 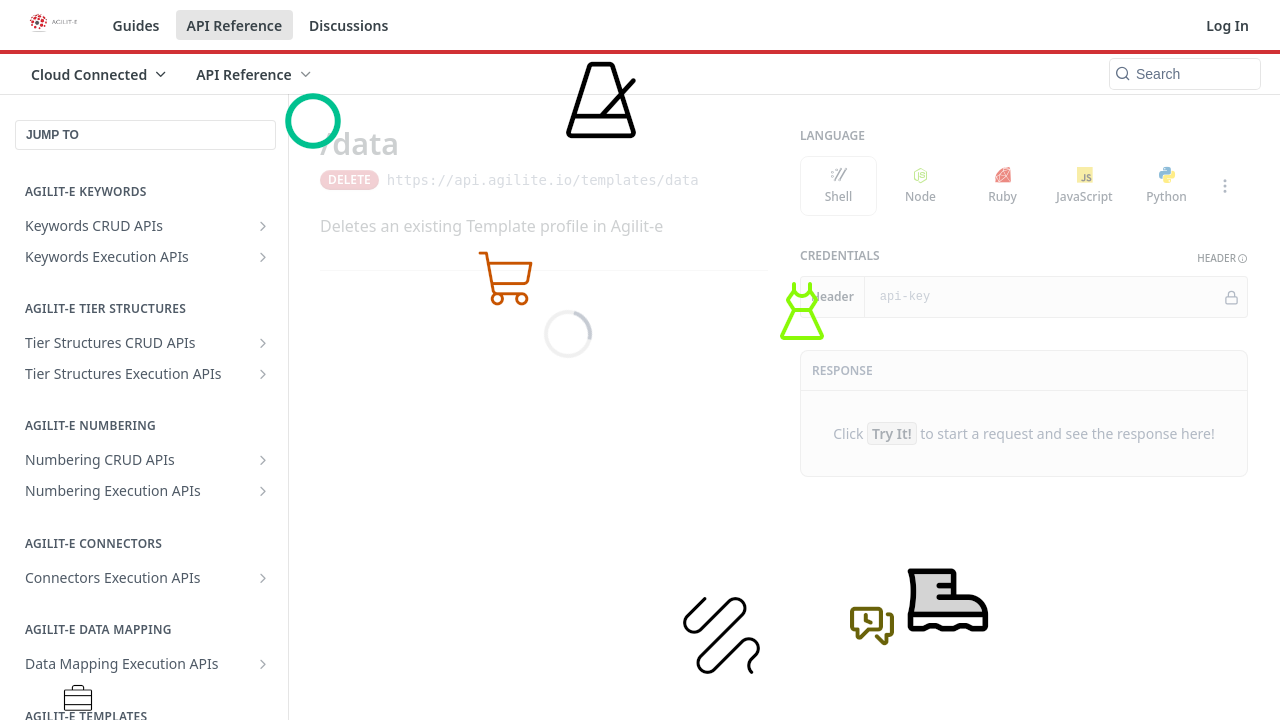 What do you see at coordinates (872, 626) in the screenshot?
I see `indicates an outdated or stale discussion thread` at bounding box center [872, 626].